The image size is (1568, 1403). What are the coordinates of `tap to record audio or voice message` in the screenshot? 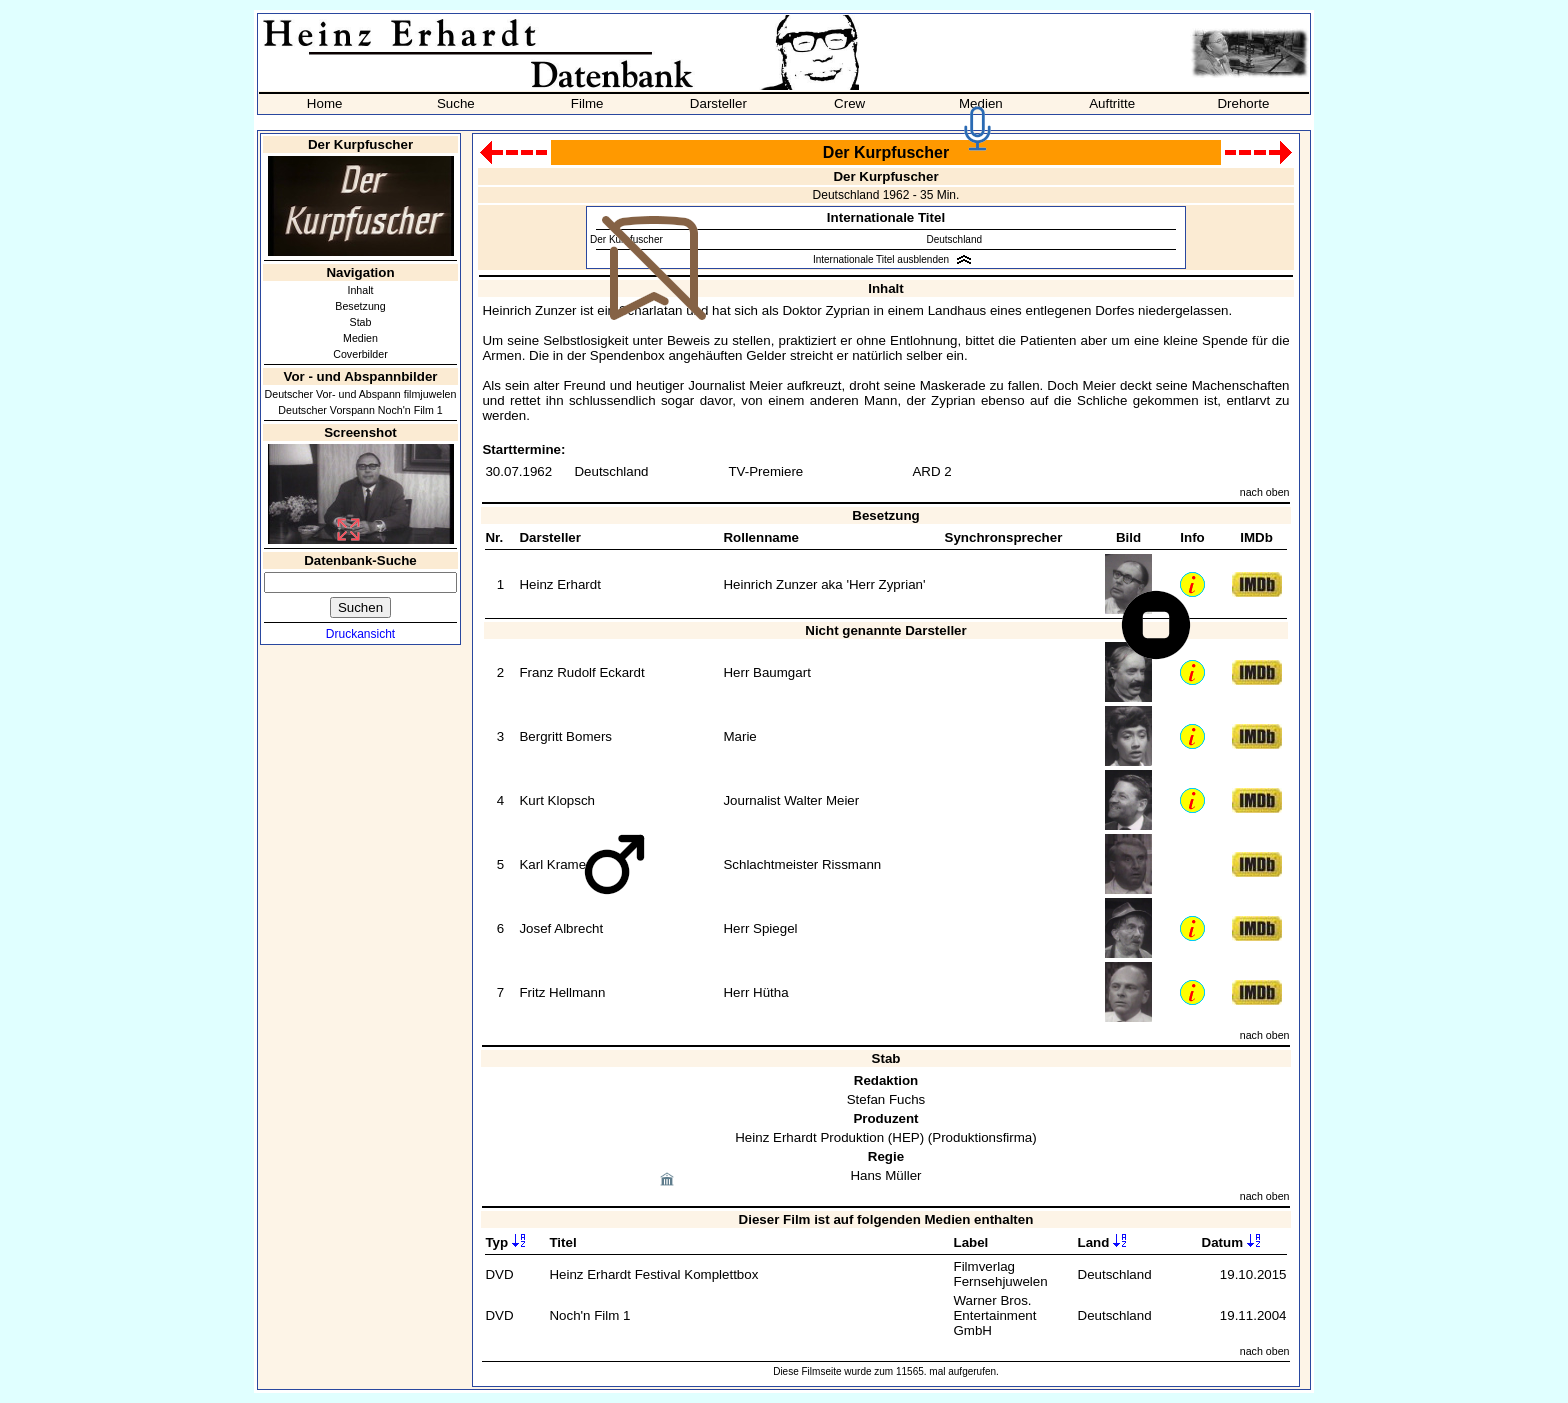 It's located at (977, 128).